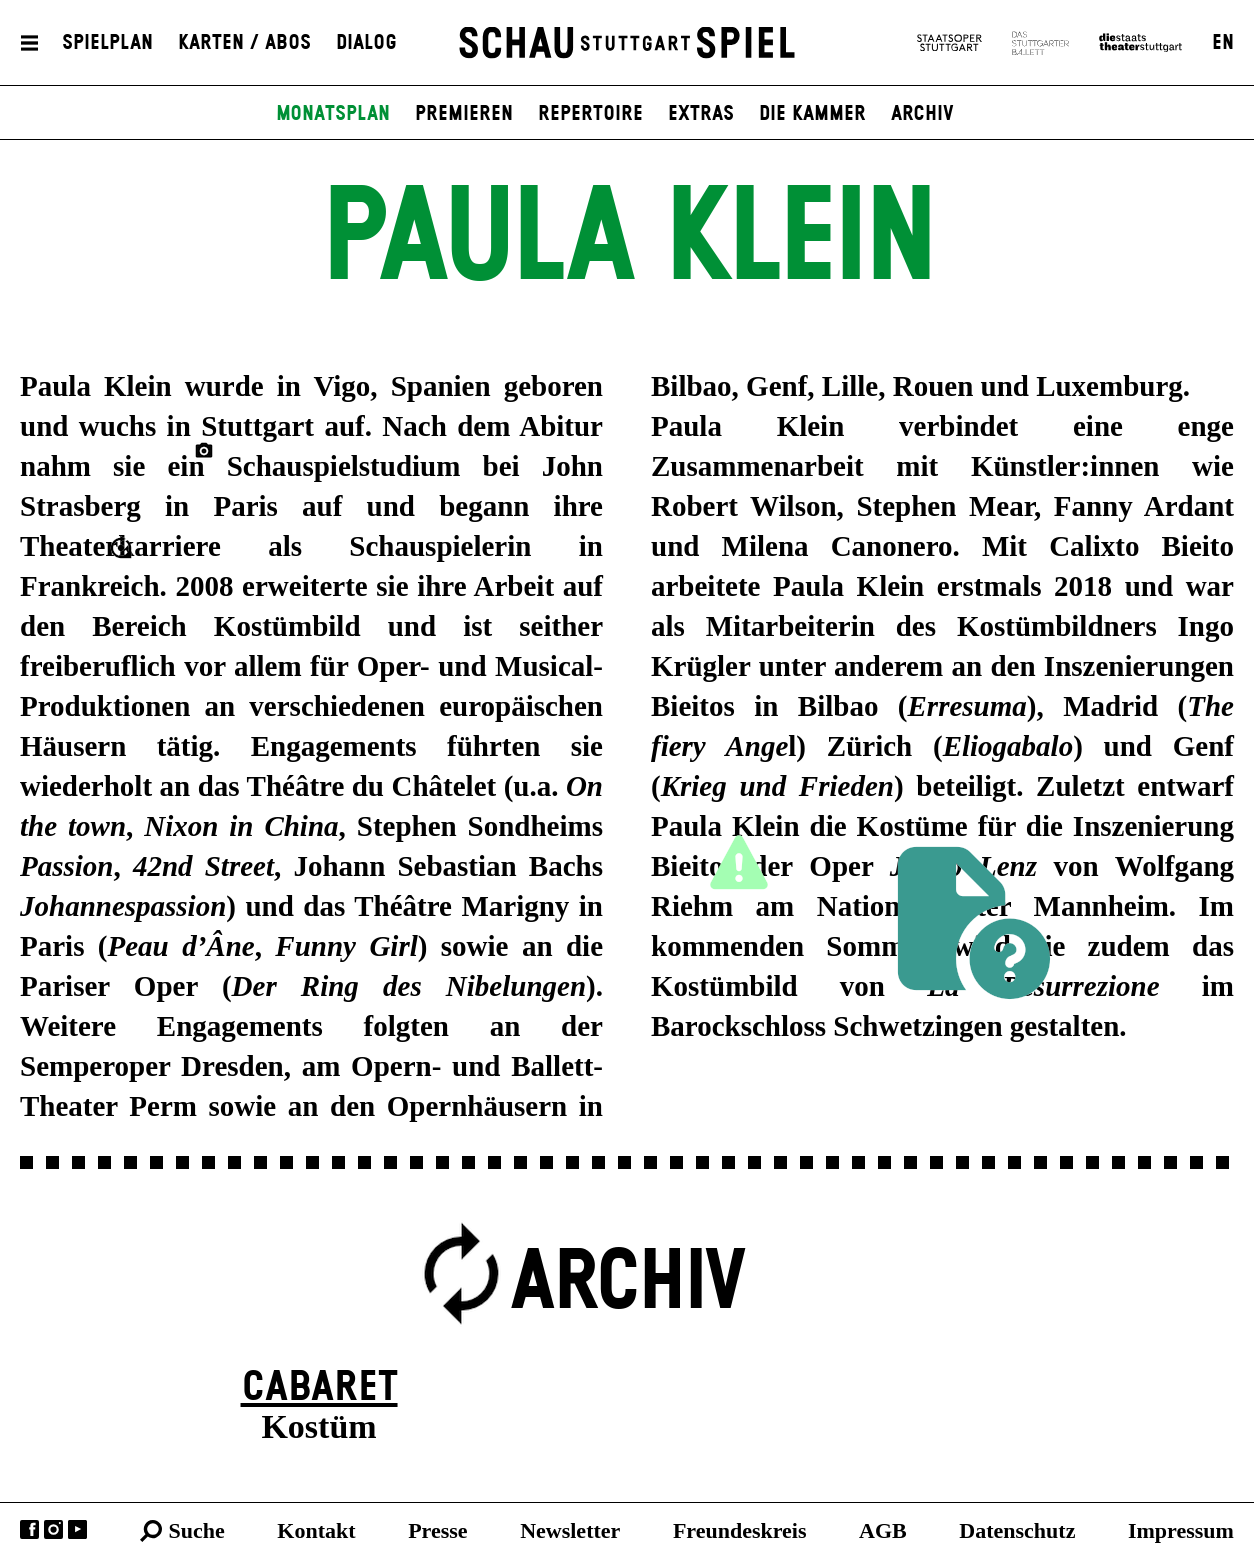 This screenshot has width=1254, height=1558. I want to click on rev.com logo - access transcription and captioning services, so click(121, 547).